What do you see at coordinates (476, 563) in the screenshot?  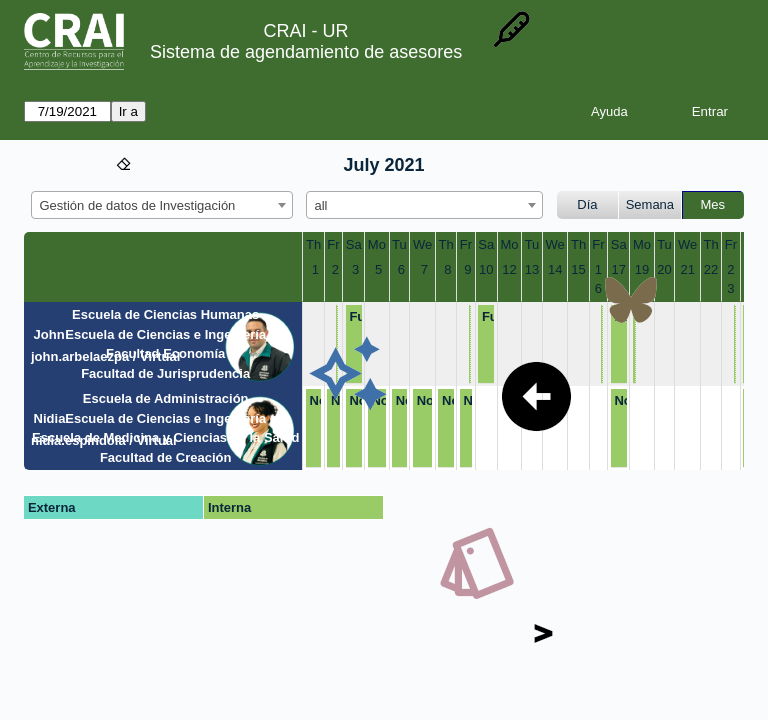 I see `access pantone color swatches` at bounding box center [476, 563].